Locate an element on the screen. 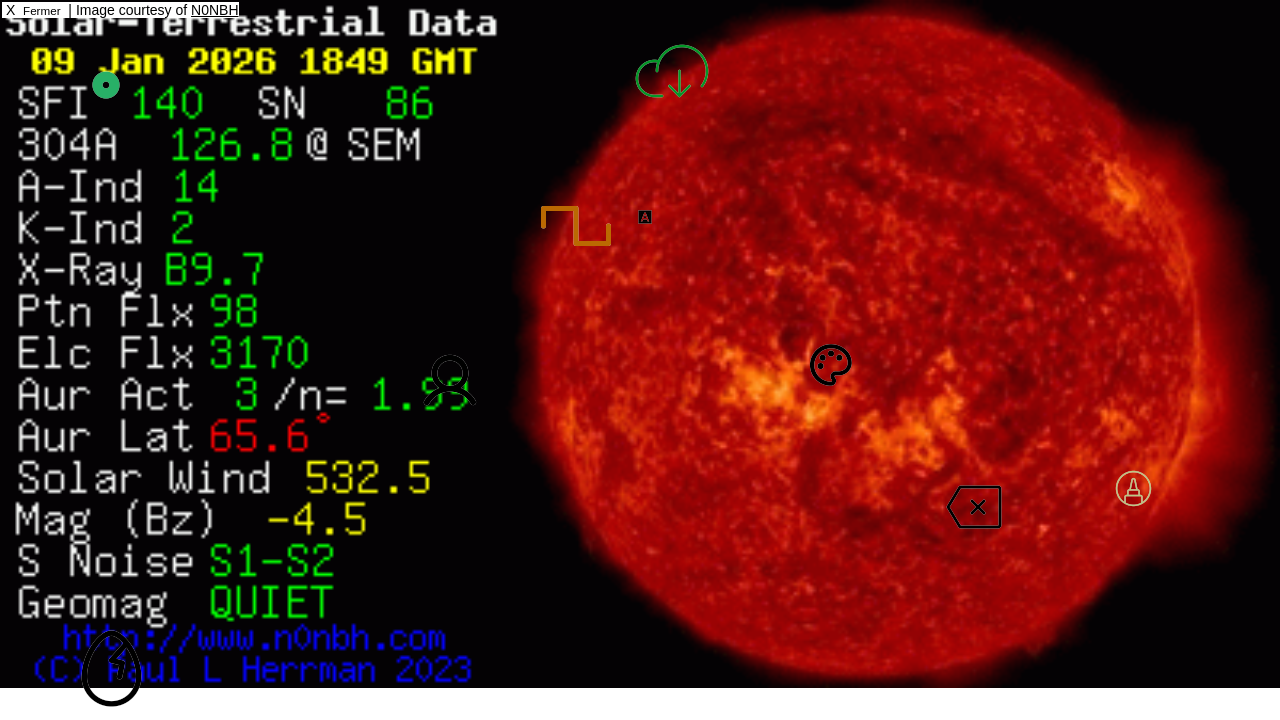  download or install a new font is located at coordinates (645, 217).